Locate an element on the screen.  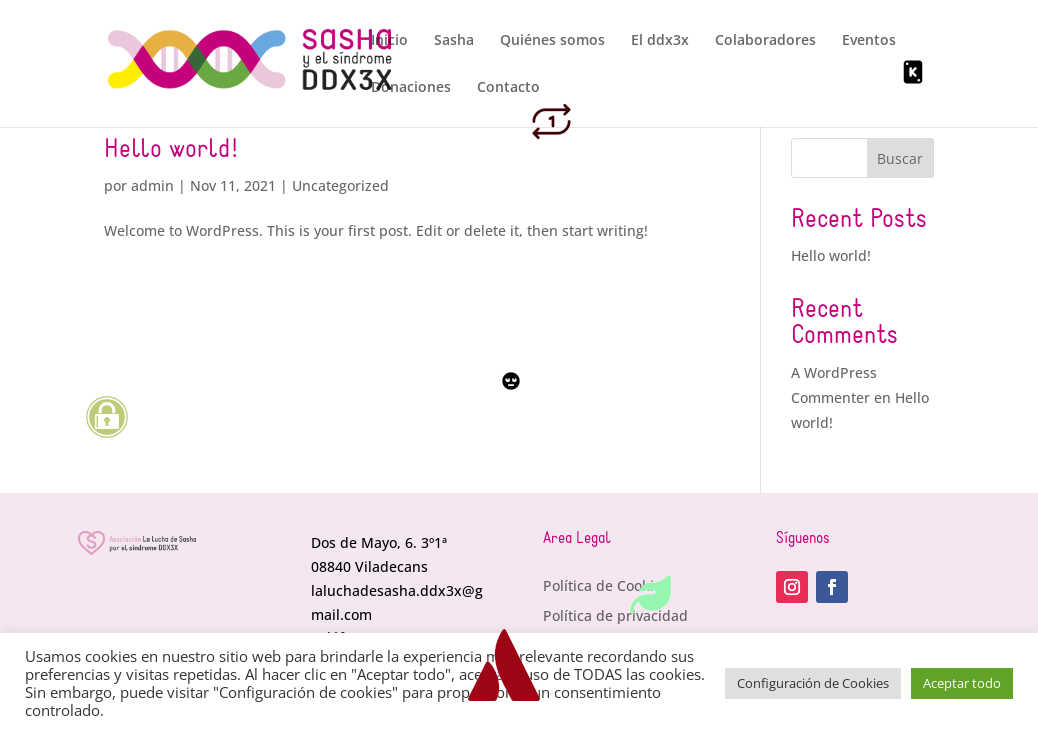
atlassian company logo is located at coordinates (504, 665).